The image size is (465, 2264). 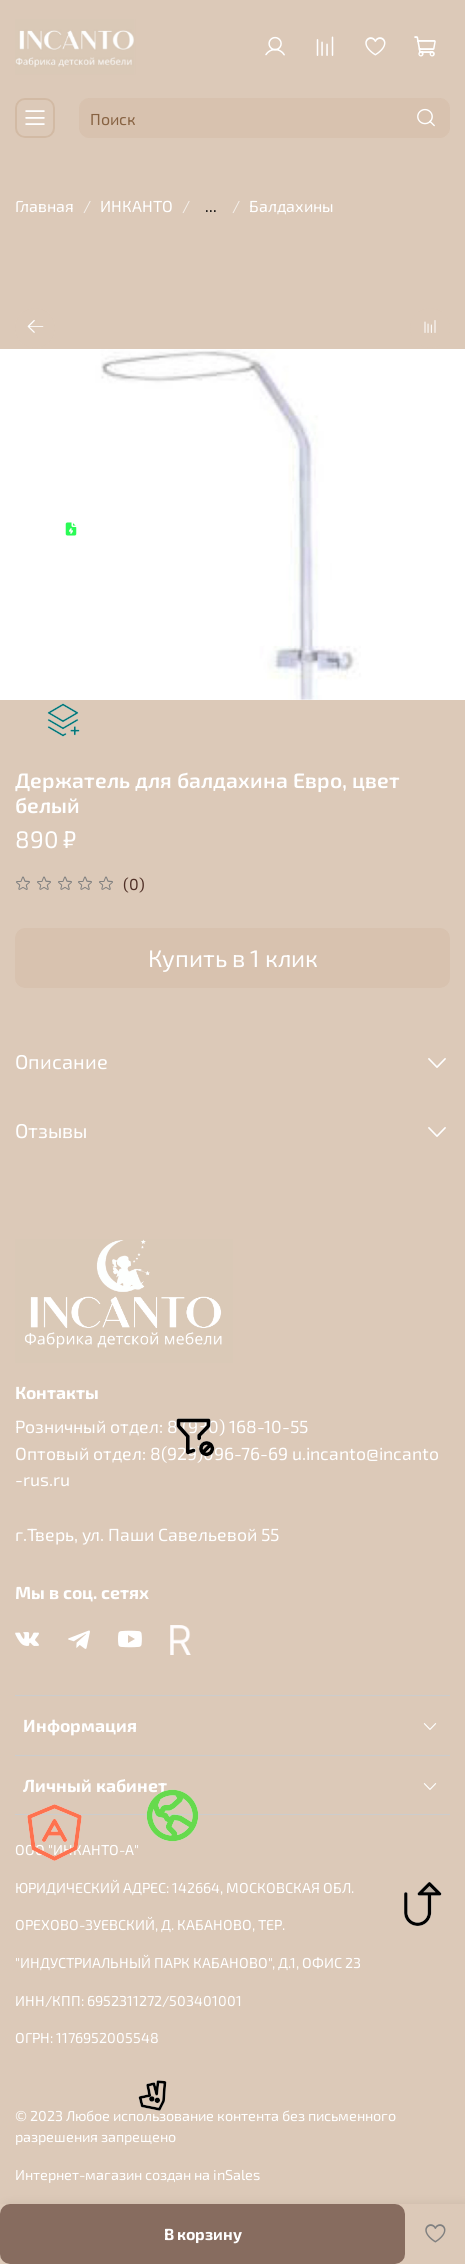 I want to click on Angular framework logo, so click(x=54, y=1831).